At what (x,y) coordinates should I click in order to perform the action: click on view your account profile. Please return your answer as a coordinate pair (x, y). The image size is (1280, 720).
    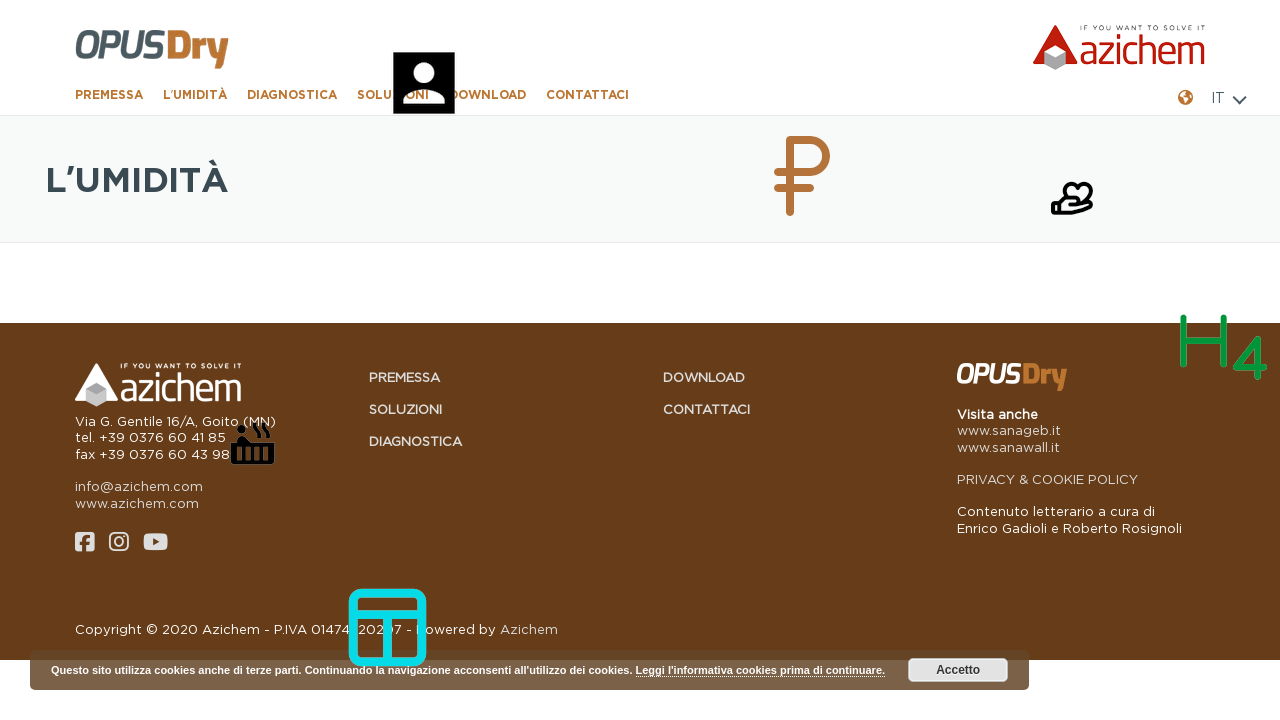
    Looking at the image, I should click on (424, 83).